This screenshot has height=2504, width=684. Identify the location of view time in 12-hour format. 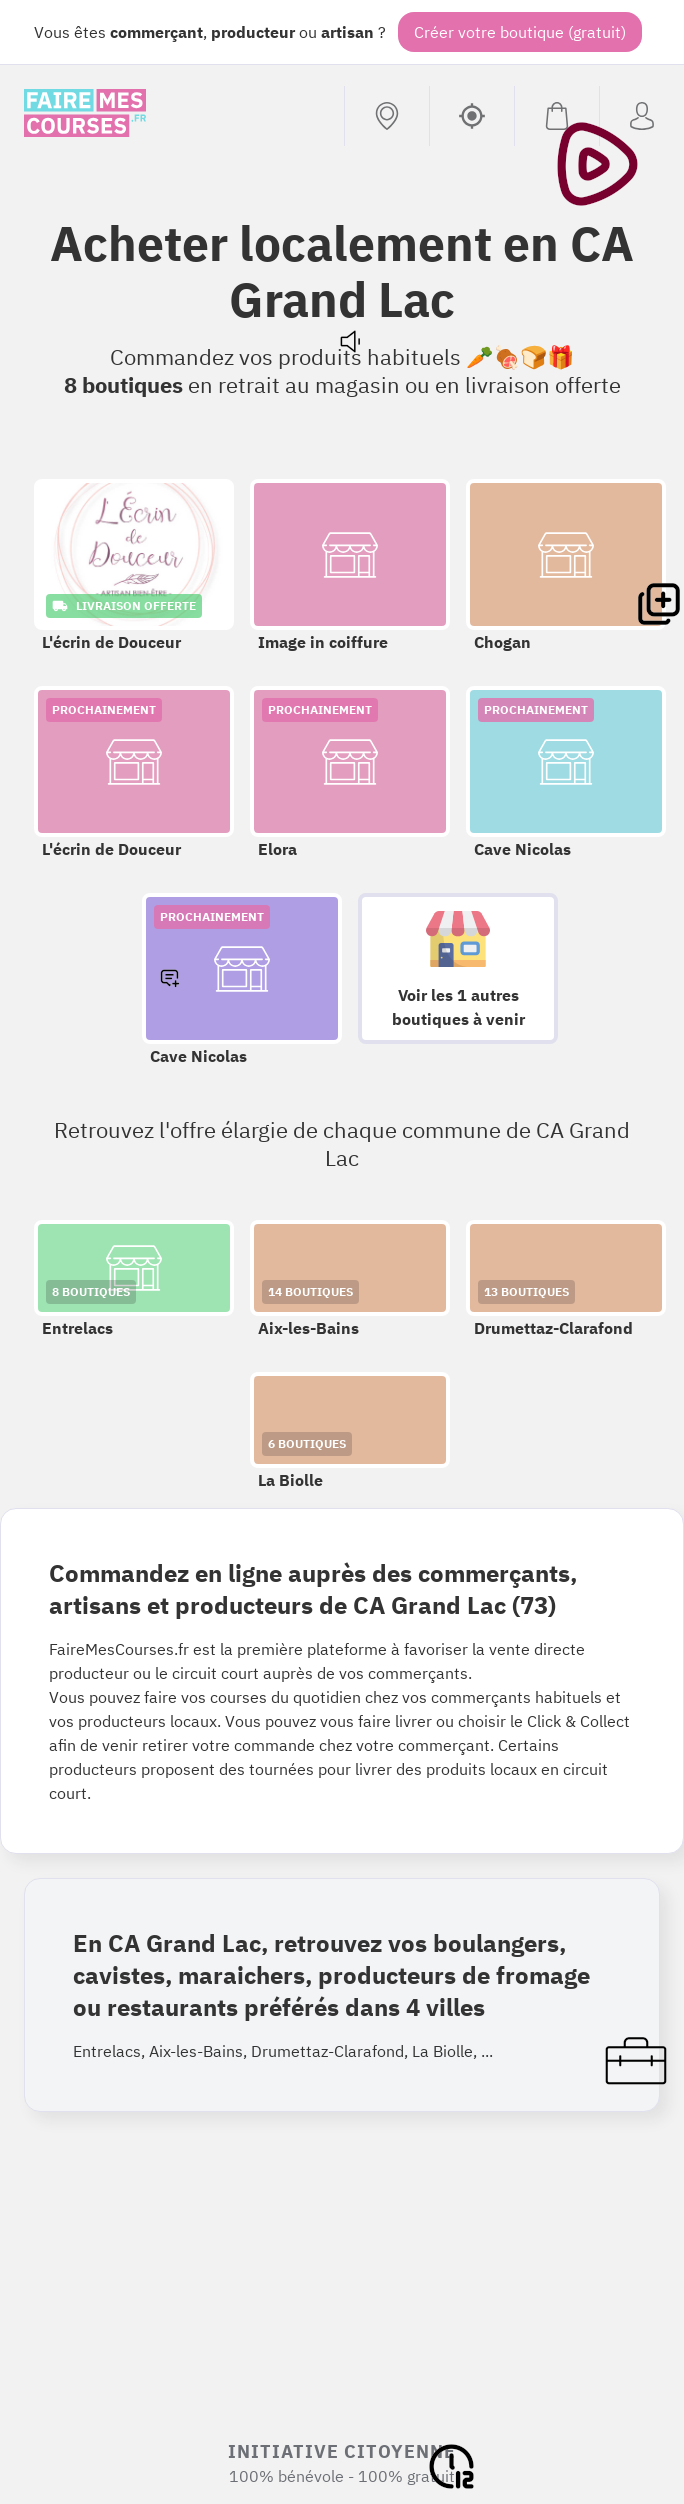
(451, 2466).